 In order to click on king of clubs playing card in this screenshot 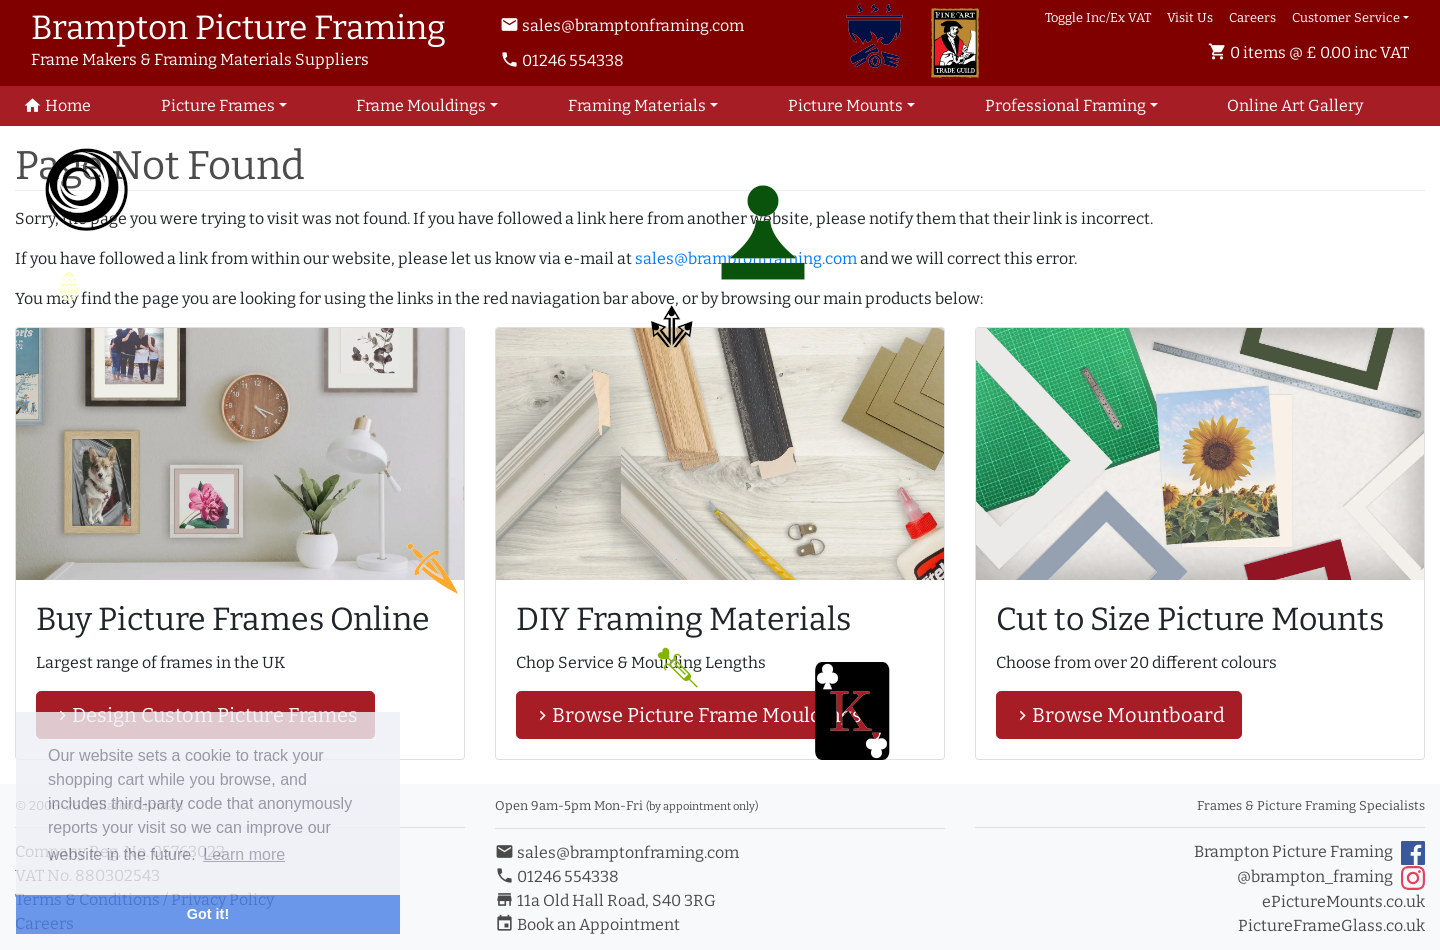, I will do `click(852, 711)`.